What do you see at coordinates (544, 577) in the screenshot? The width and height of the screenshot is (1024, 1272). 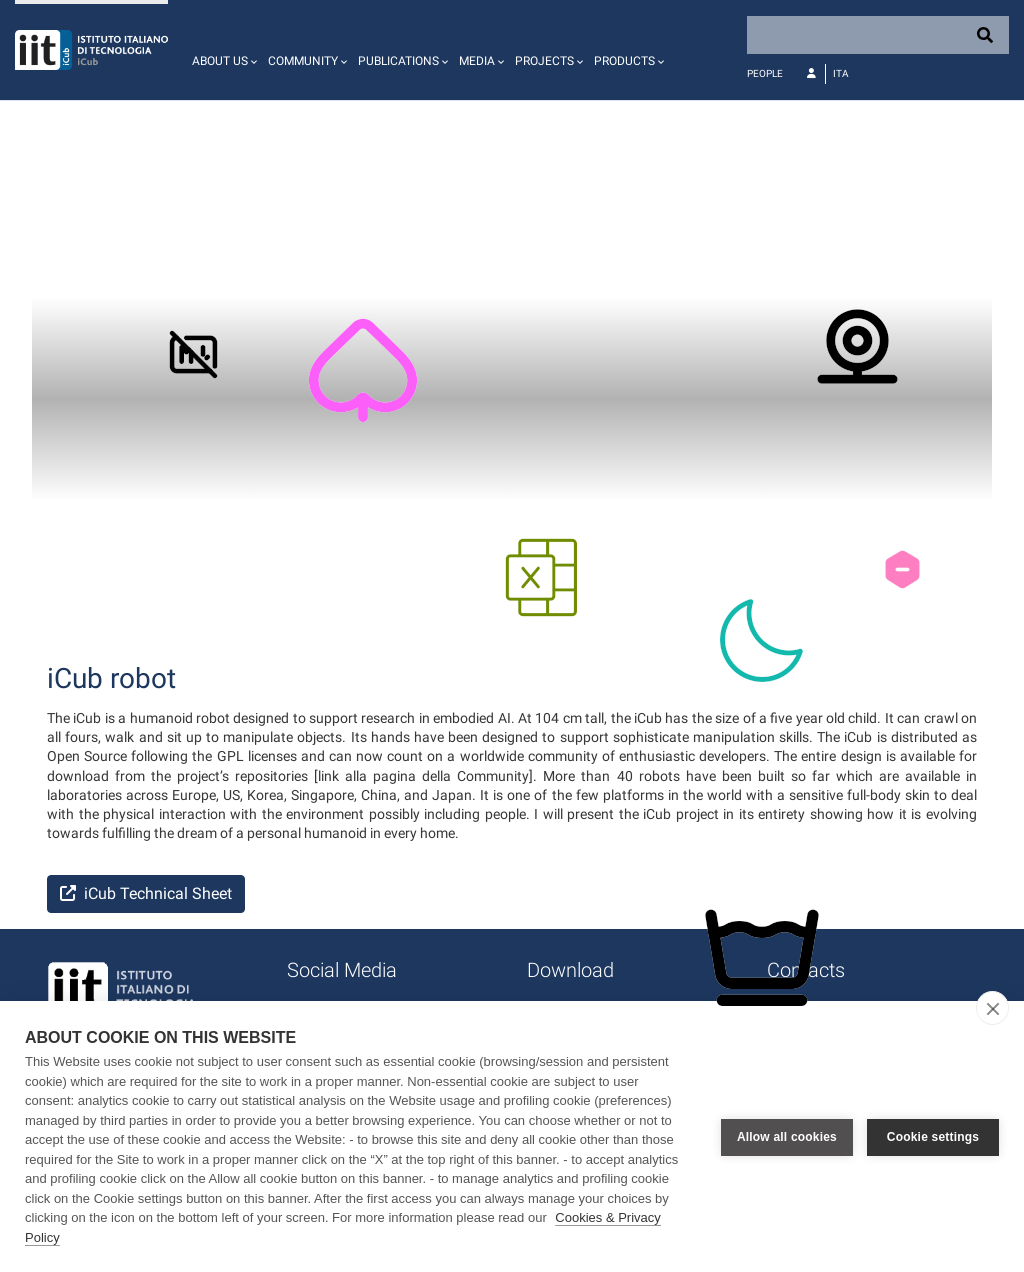 I see `open microsoft excel` at bounding box center [544, 577].